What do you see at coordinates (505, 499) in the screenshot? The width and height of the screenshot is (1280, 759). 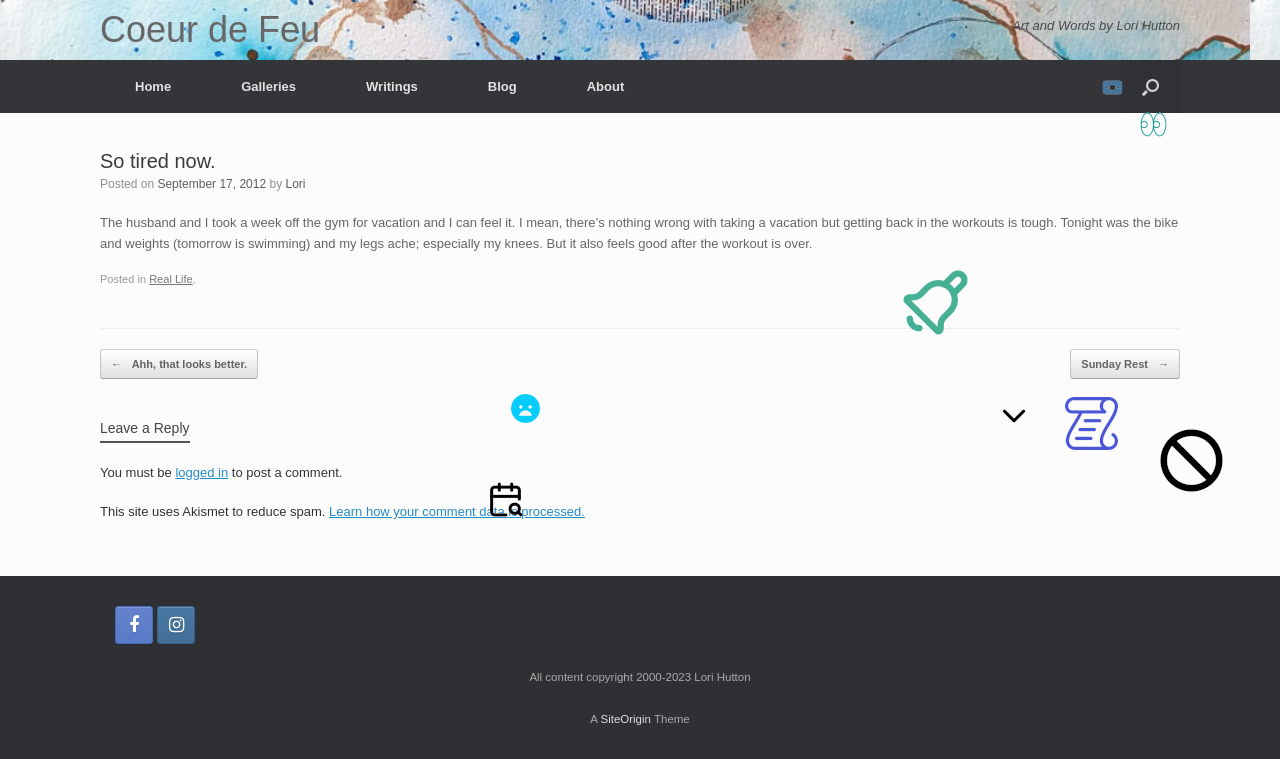 I see `search for events or dates in calendar` at bounding box center [505, 499].